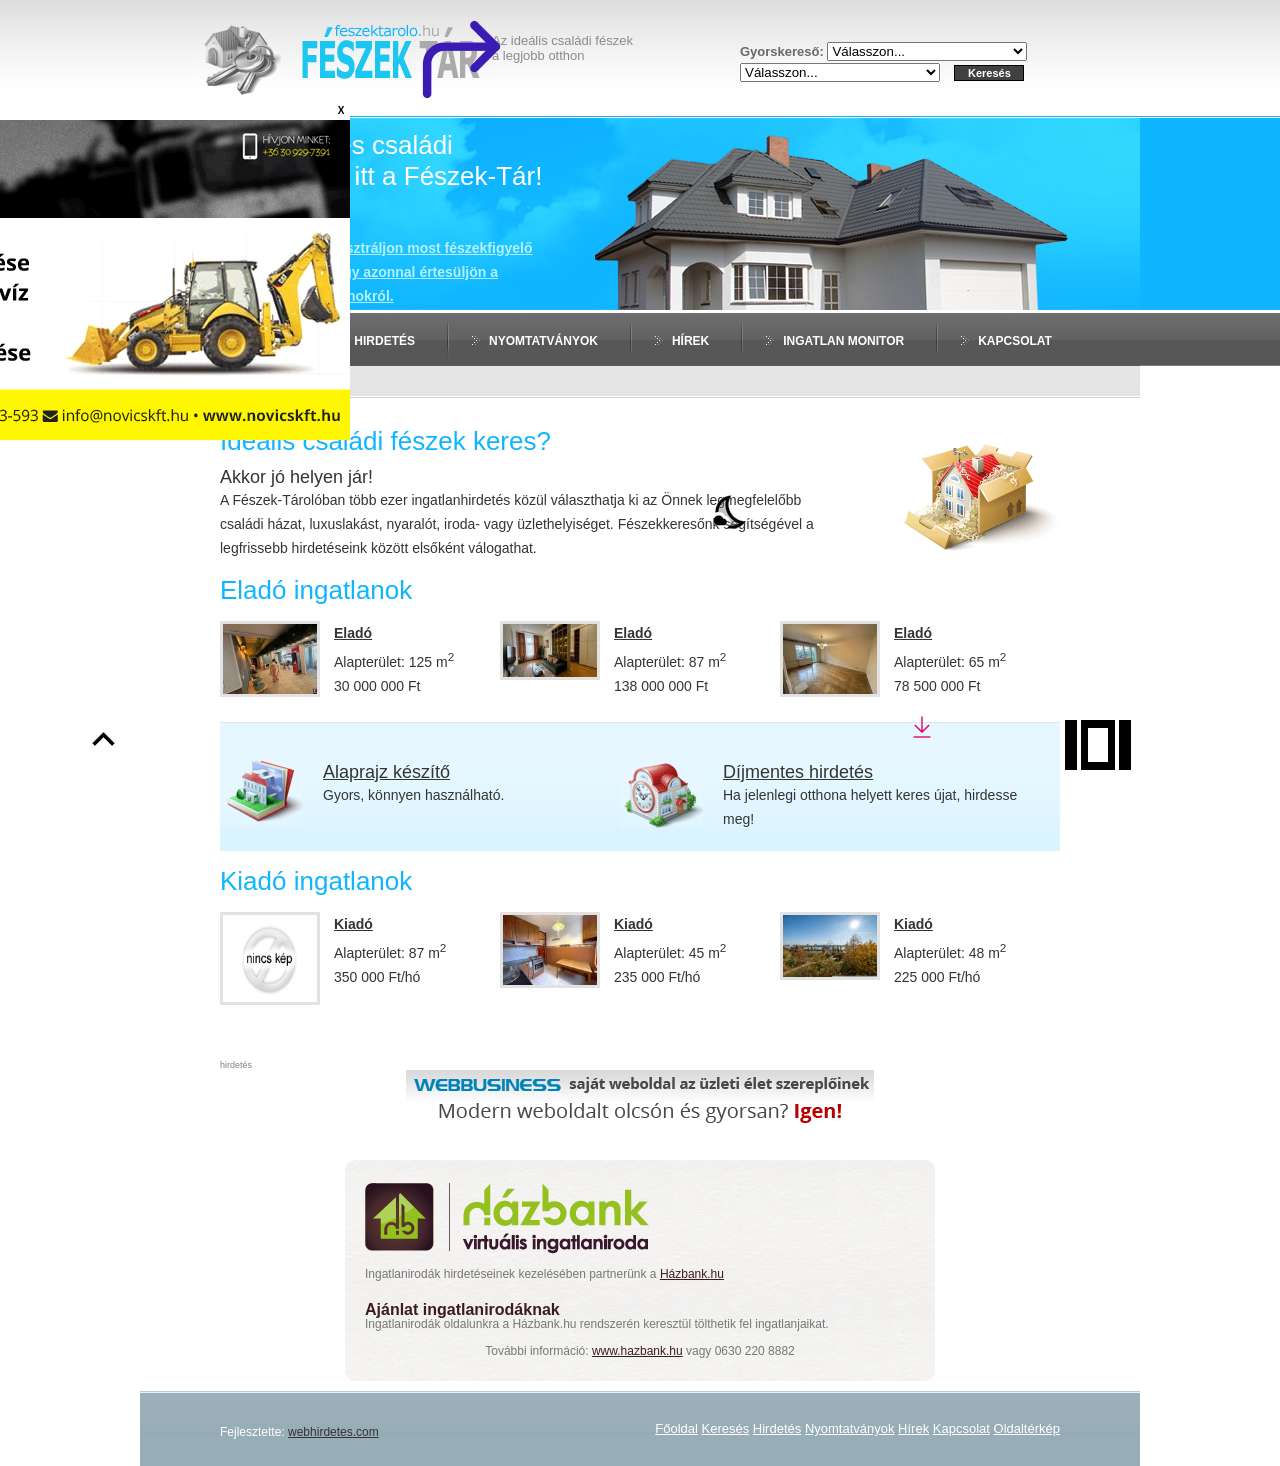 The height and width of the screenshot is (1466, 1280). What do you see at coordinates (461, 59) in the screenshot?
I see `forward or share content` at bounding box center [461, 59].